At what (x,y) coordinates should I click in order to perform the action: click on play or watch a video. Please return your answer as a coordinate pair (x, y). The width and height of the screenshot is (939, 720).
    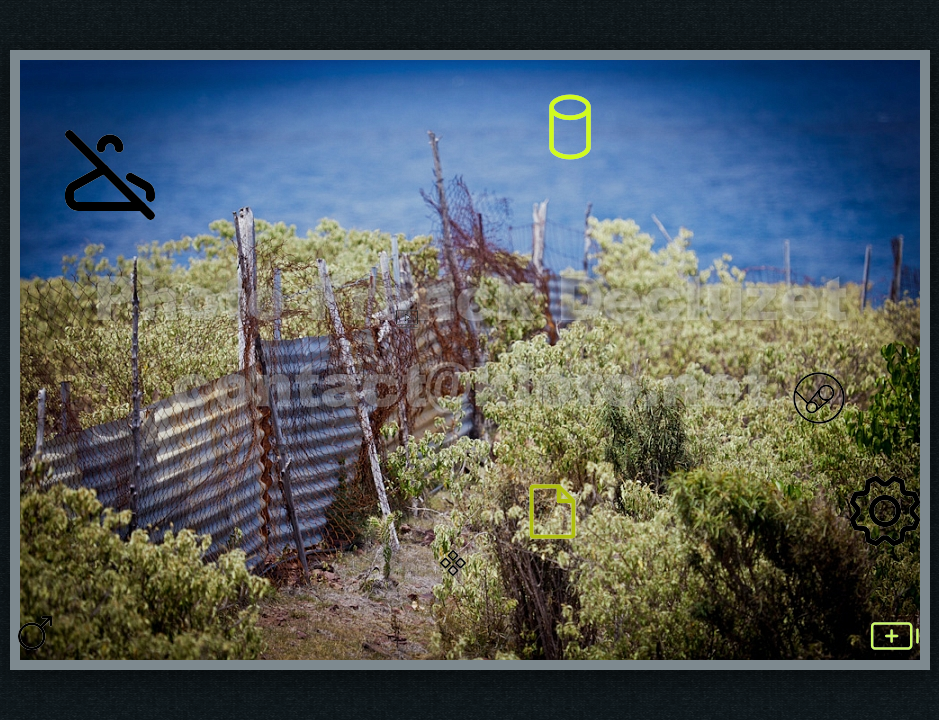
    Looking at the image, I should click on (407, 319).